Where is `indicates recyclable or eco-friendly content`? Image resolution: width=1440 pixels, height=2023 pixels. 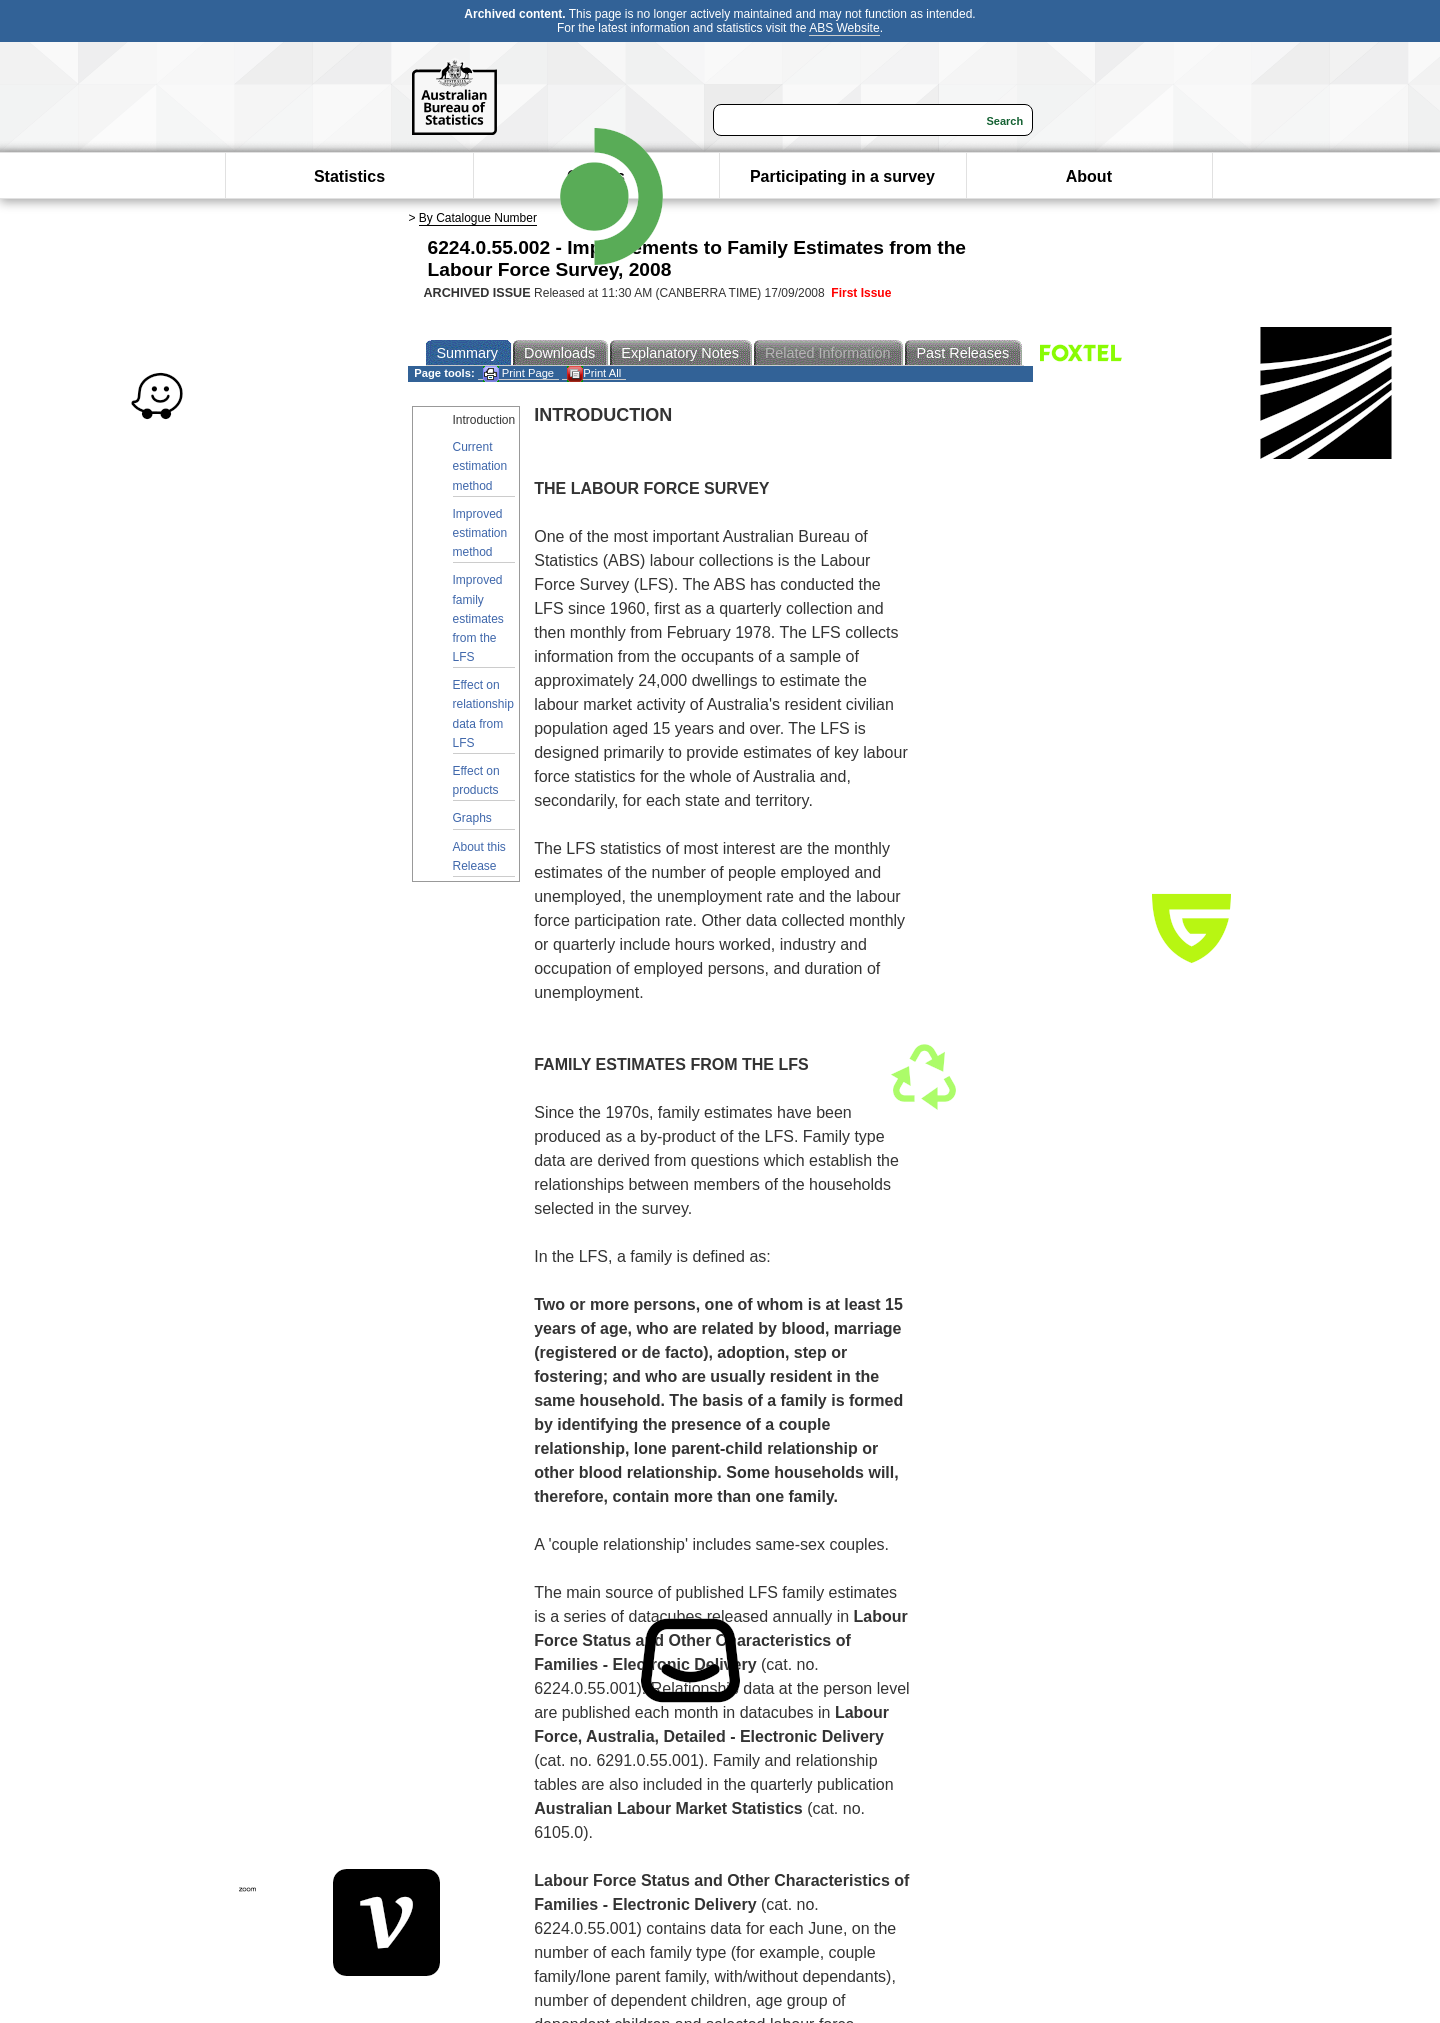
indicates recyclable or eco-friendly content is located at coordinates (924, 1075).